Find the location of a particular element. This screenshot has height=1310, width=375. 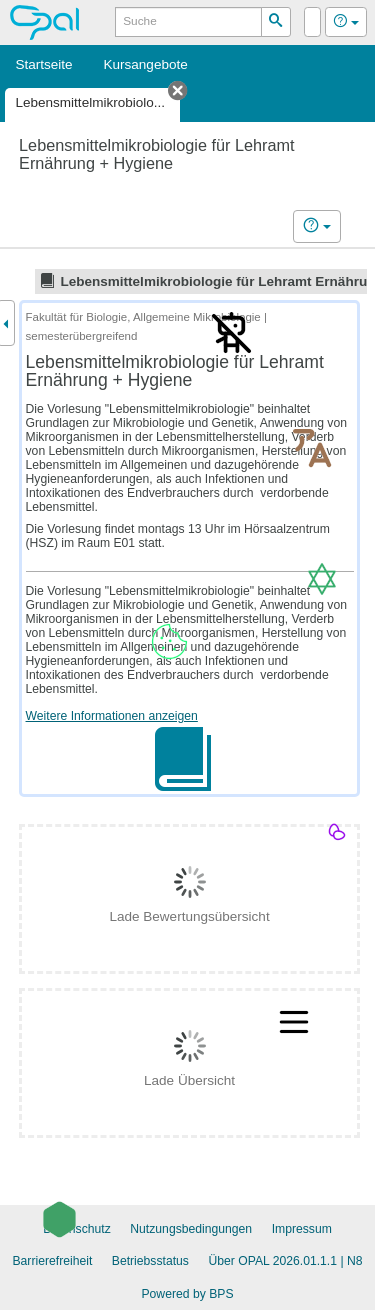

manage cookie preferences and privacy settings is located at coordinates (169, 641).